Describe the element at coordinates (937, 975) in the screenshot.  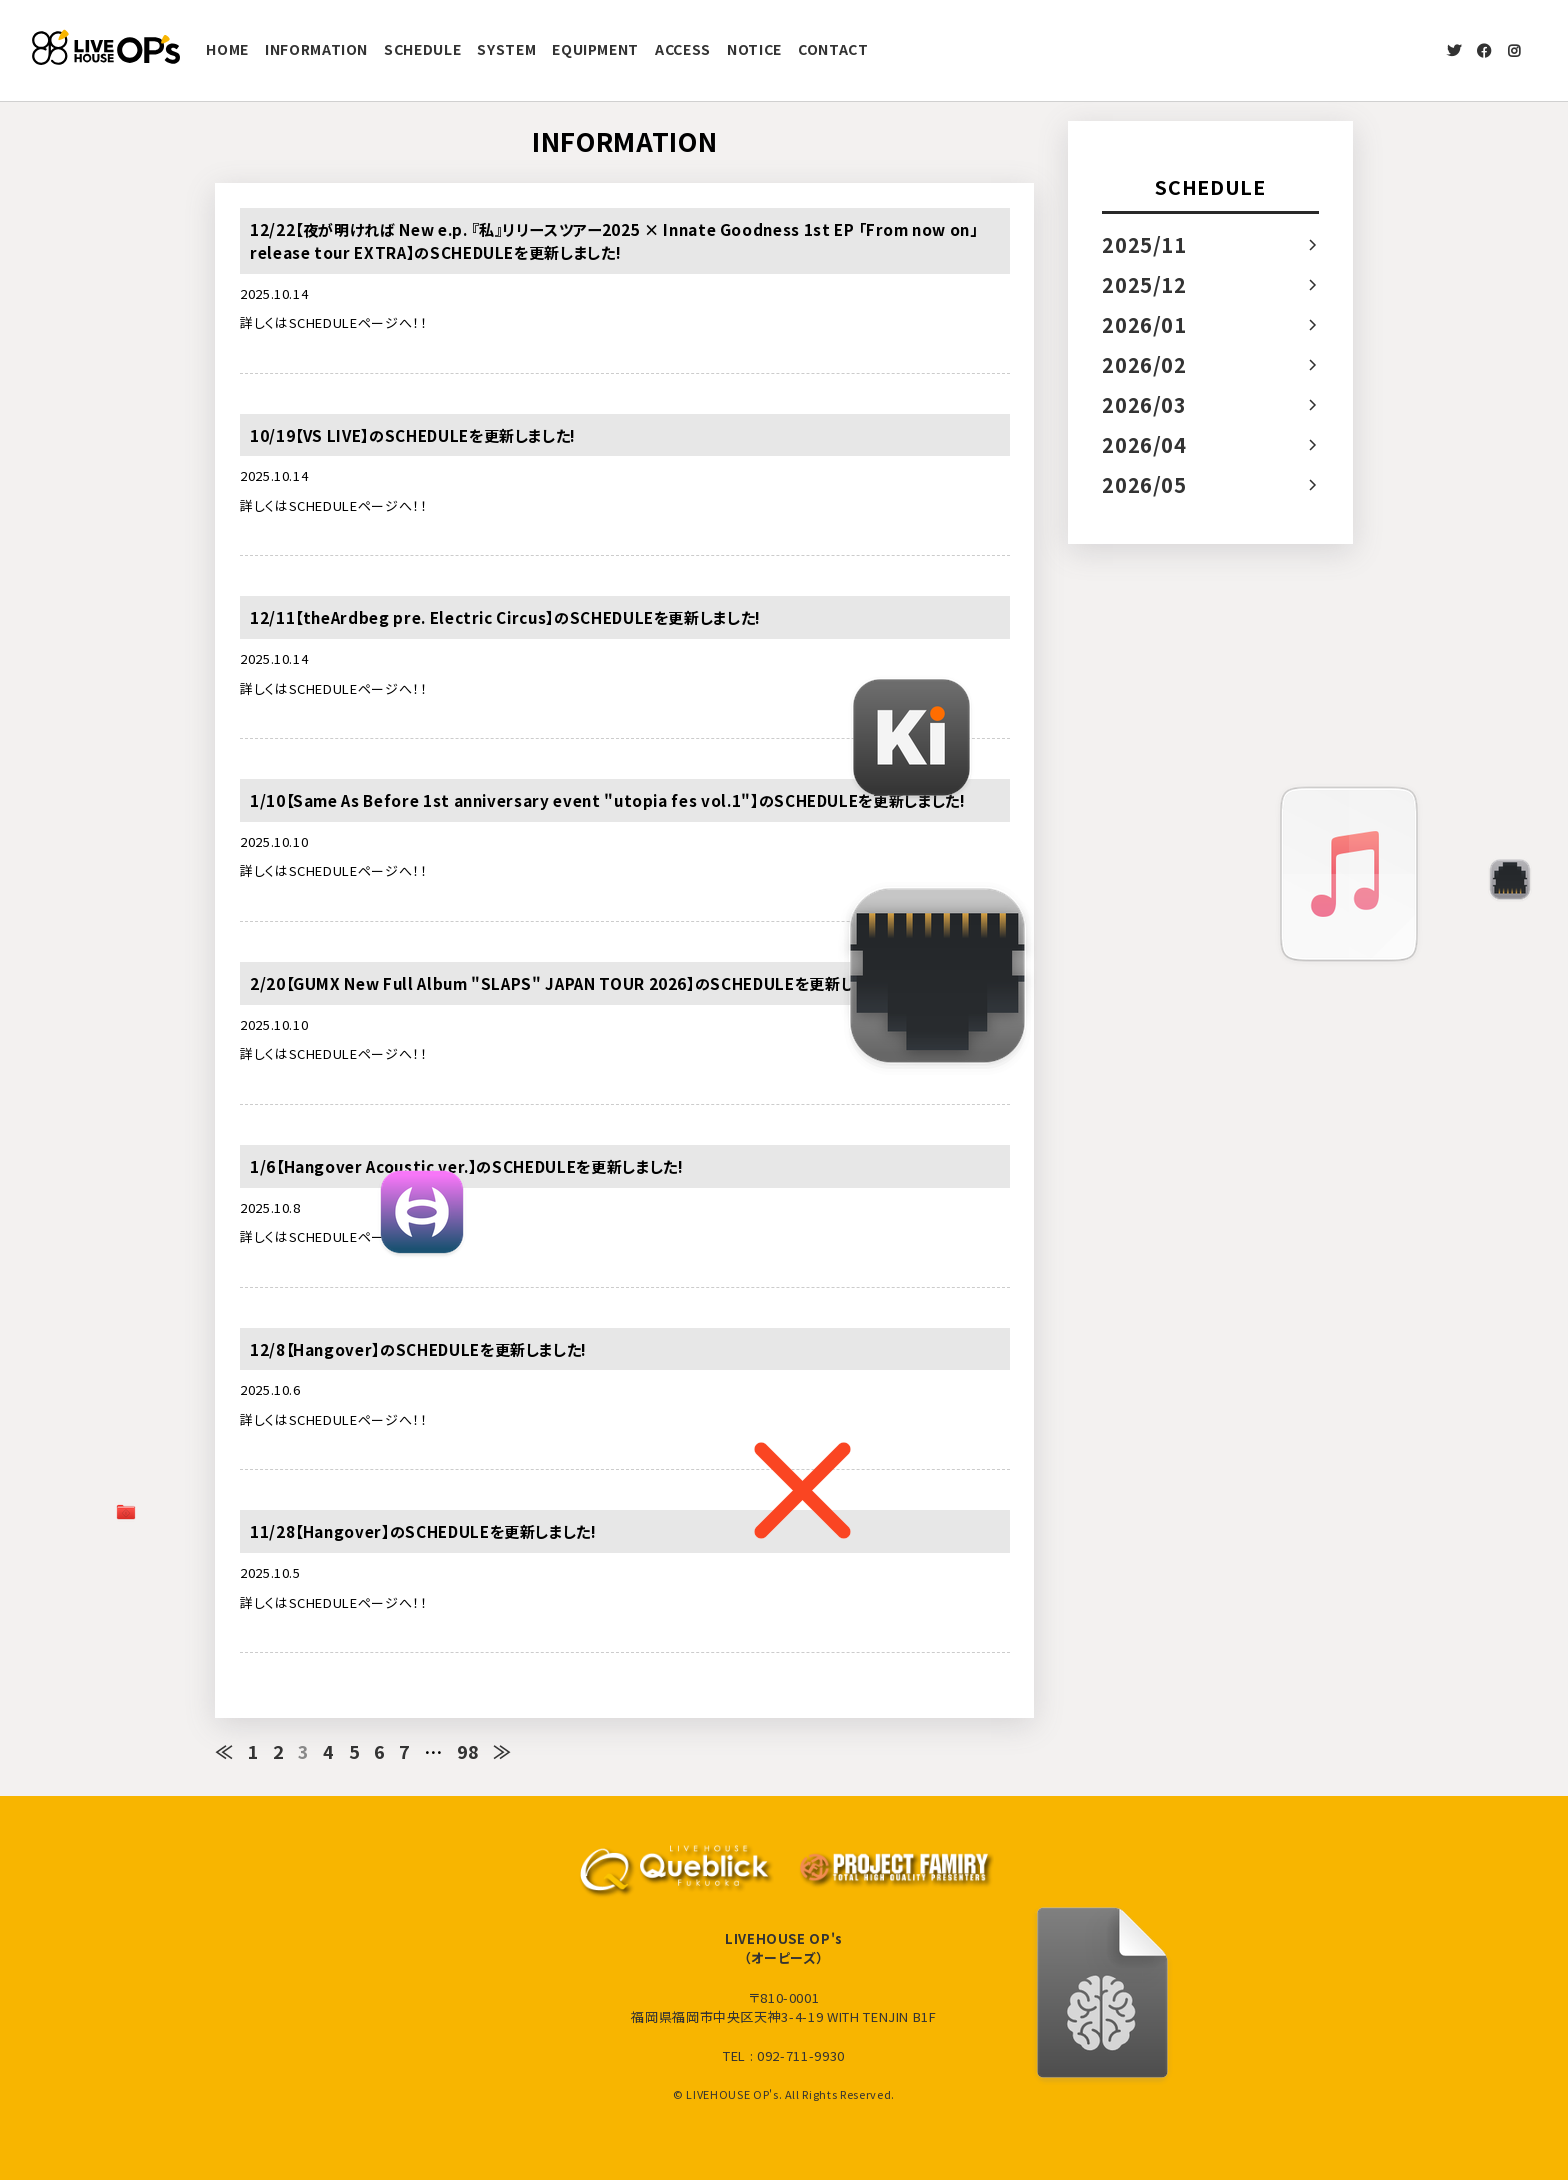
I see `ethernet port connection settings` at that location.